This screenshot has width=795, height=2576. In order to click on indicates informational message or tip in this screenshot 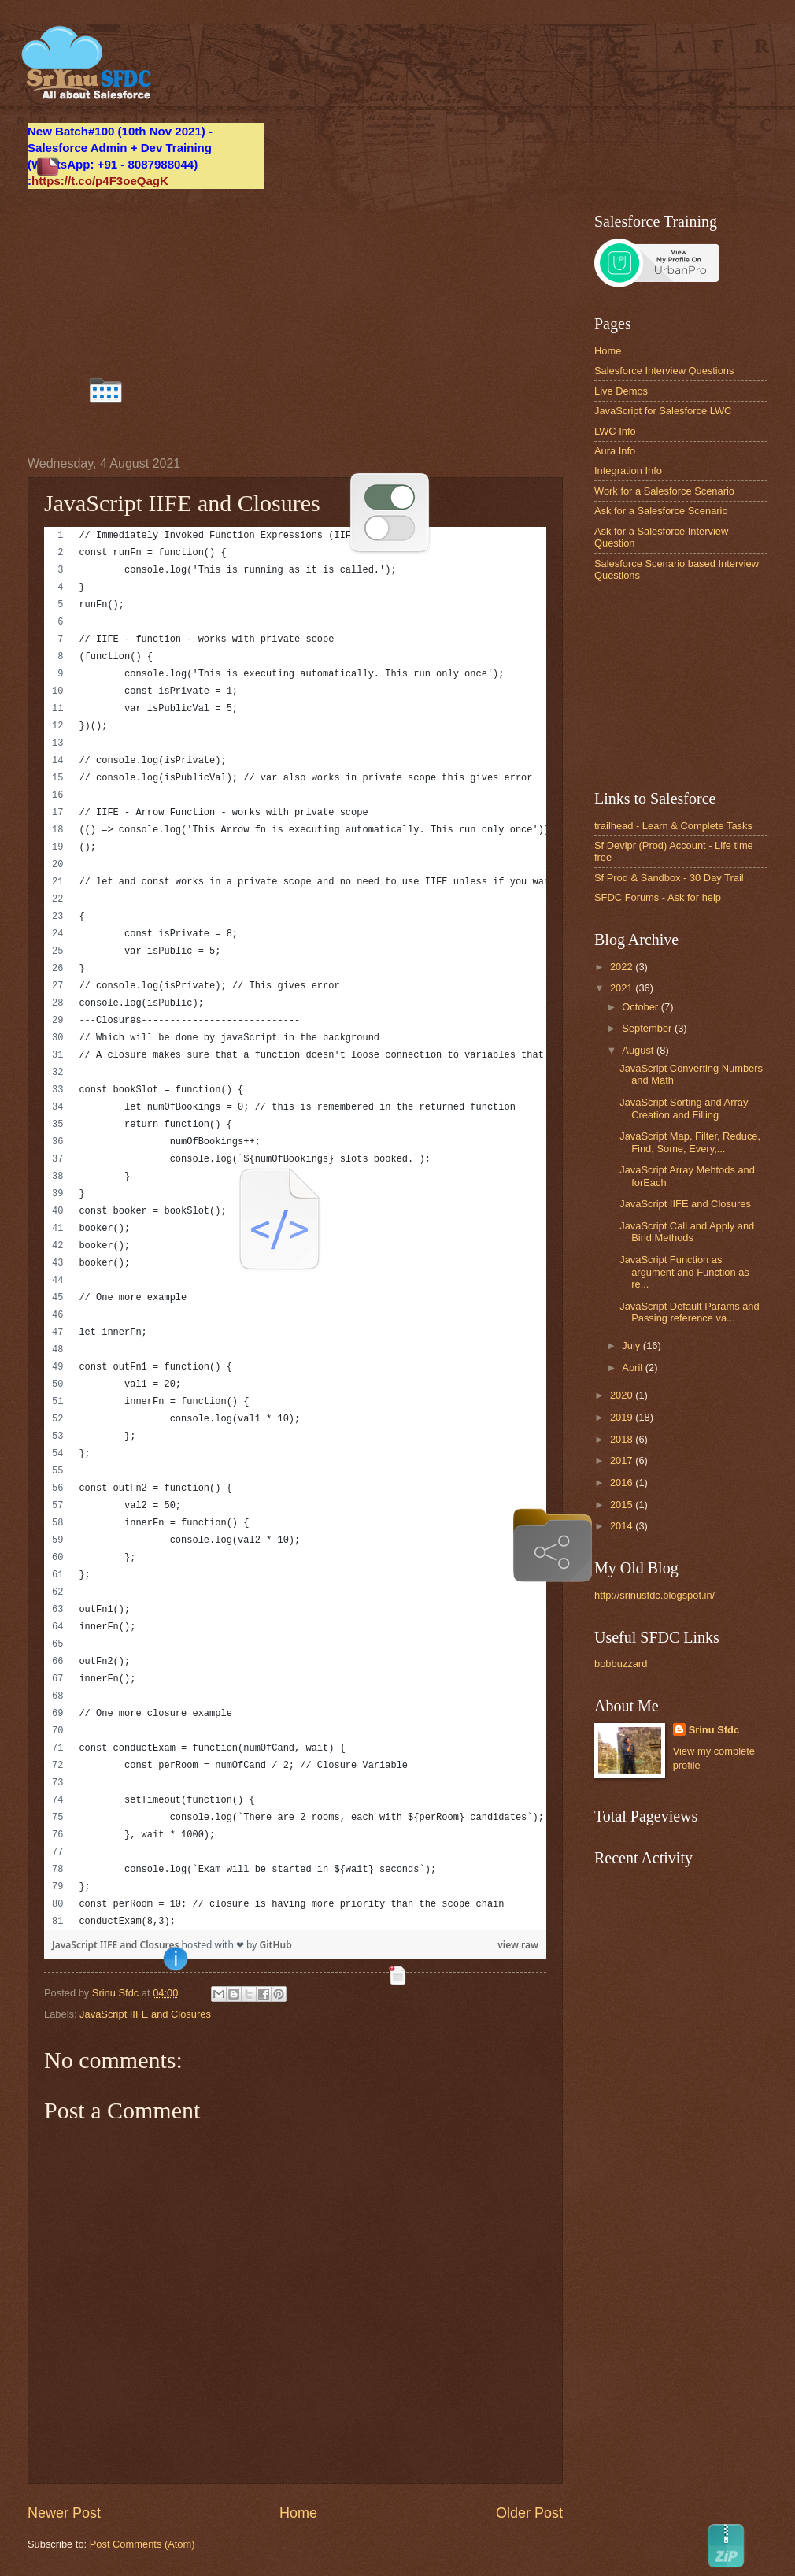, I will do `click(176, 1959)`.